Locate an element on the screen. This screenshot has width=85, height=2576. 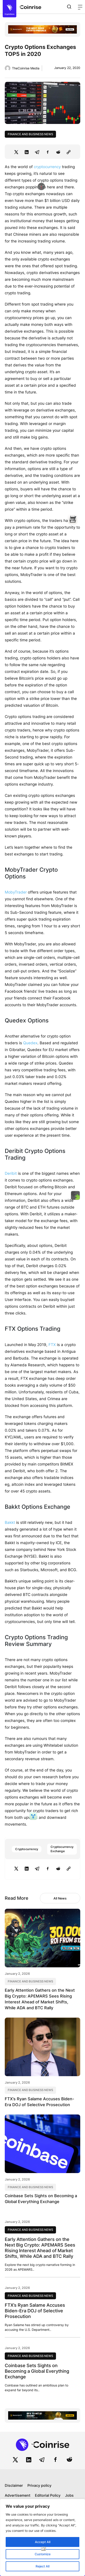
open junction app for choosing which app opens links is located at coordinates (33, 1816).